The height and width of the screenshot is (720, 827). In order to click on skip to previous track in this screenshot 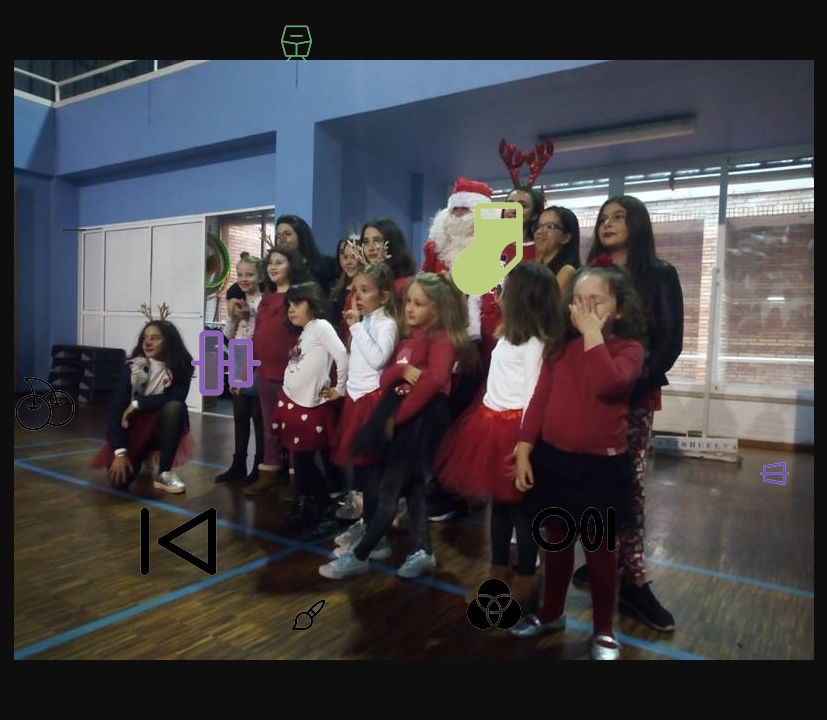, I will do `click(178, 541)`.